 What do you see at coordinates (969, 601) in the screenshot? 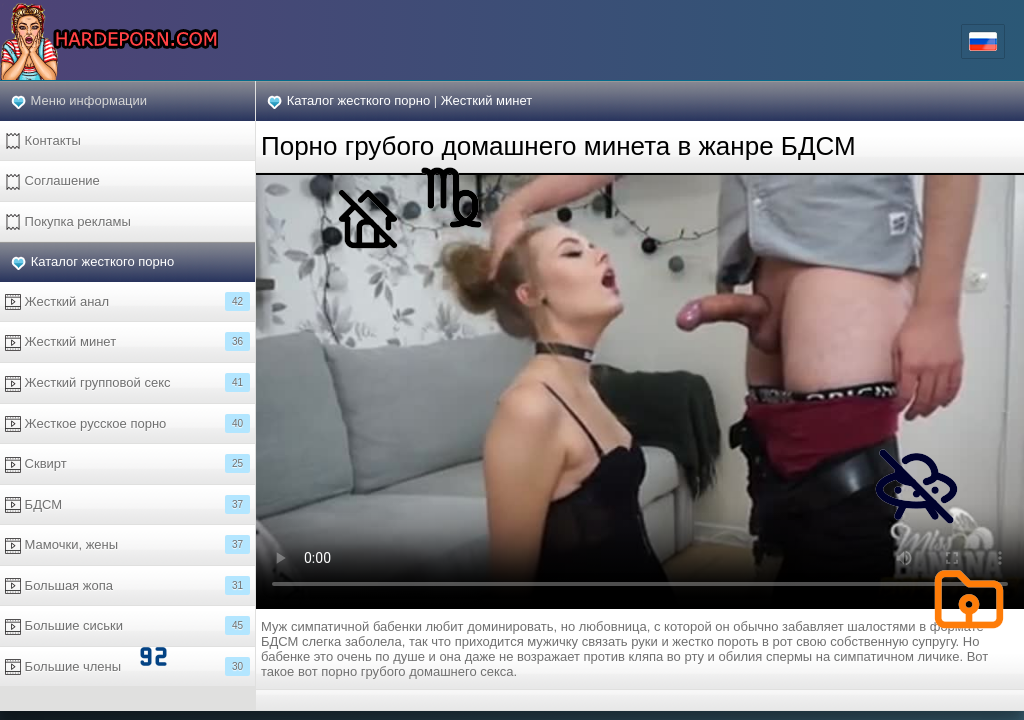
I see `access root directory` at bounding box center [969, 601].